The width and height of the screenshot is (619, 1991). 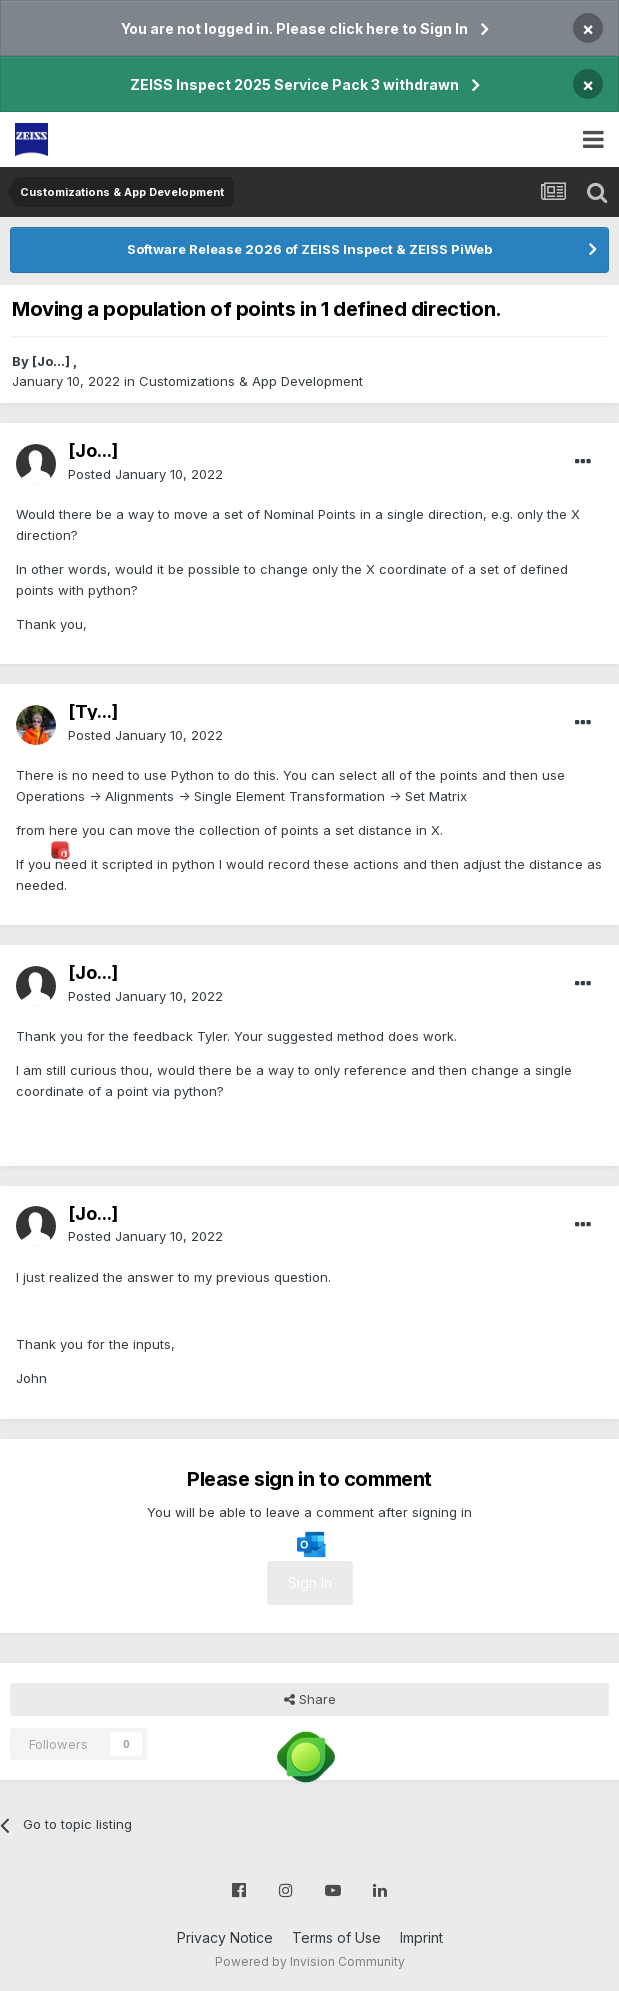 What do you see at coordinates (306, 1757) in the screenshot?
I see `open the recommendations app` at bounding box center [306, 1757].